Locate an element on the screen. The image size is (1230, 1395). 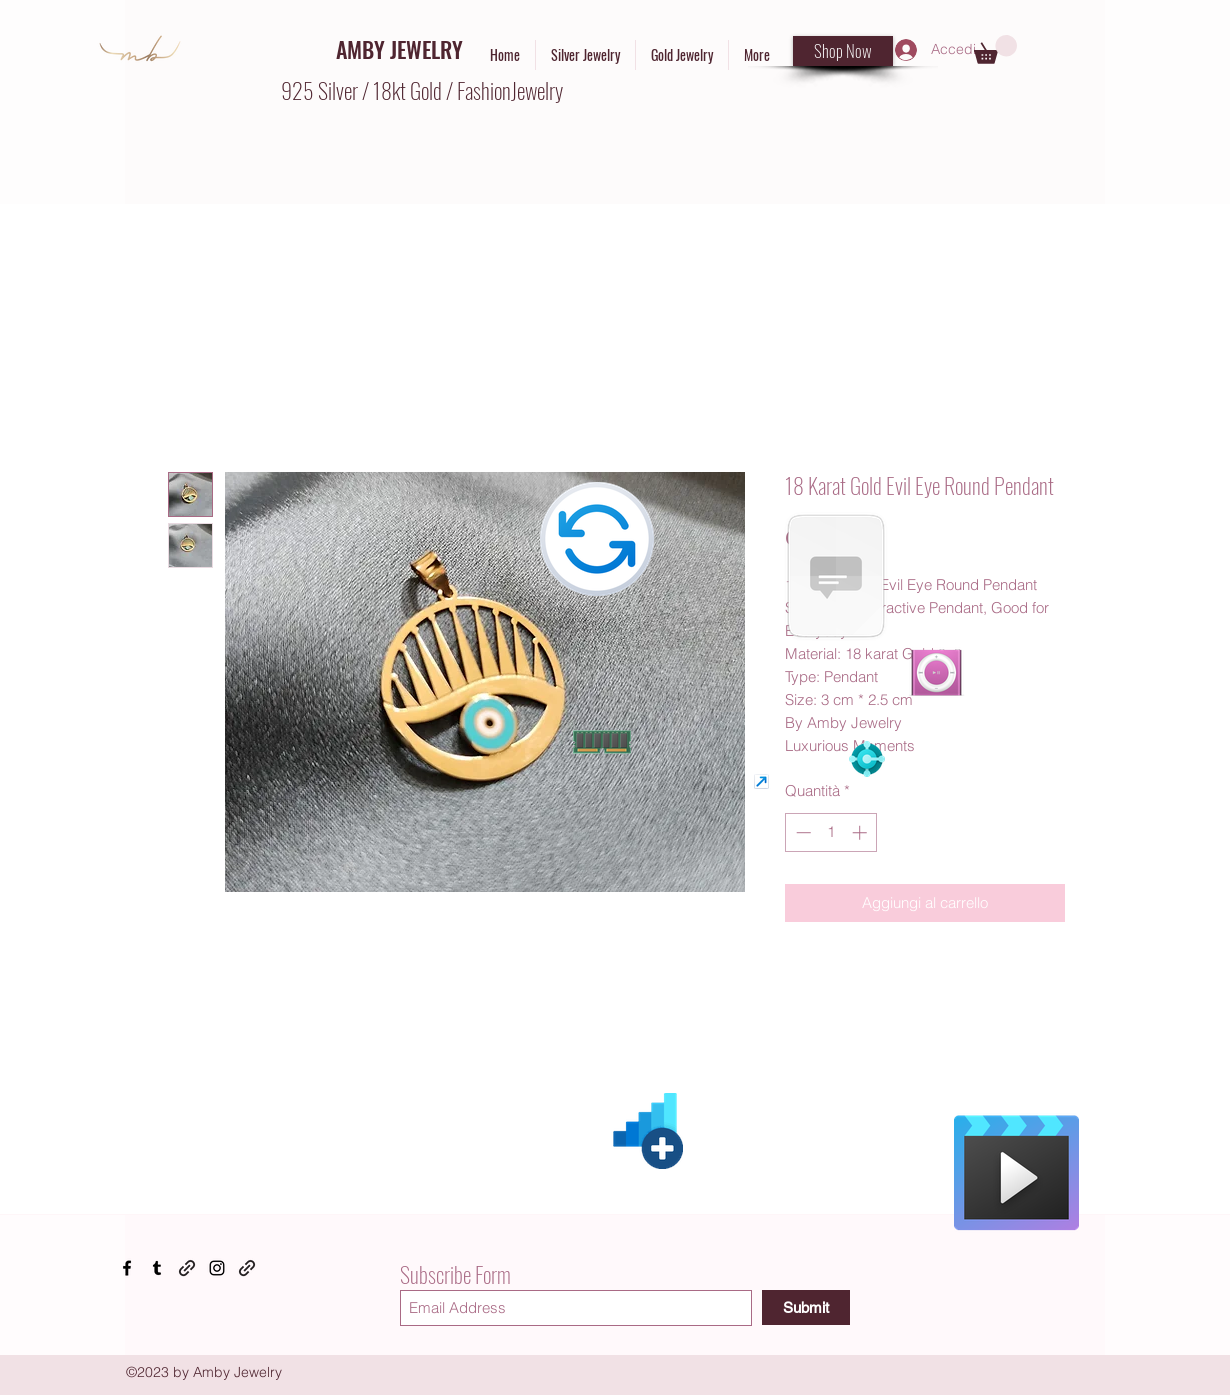
open the plans app is located at coordinates (645, 1131).